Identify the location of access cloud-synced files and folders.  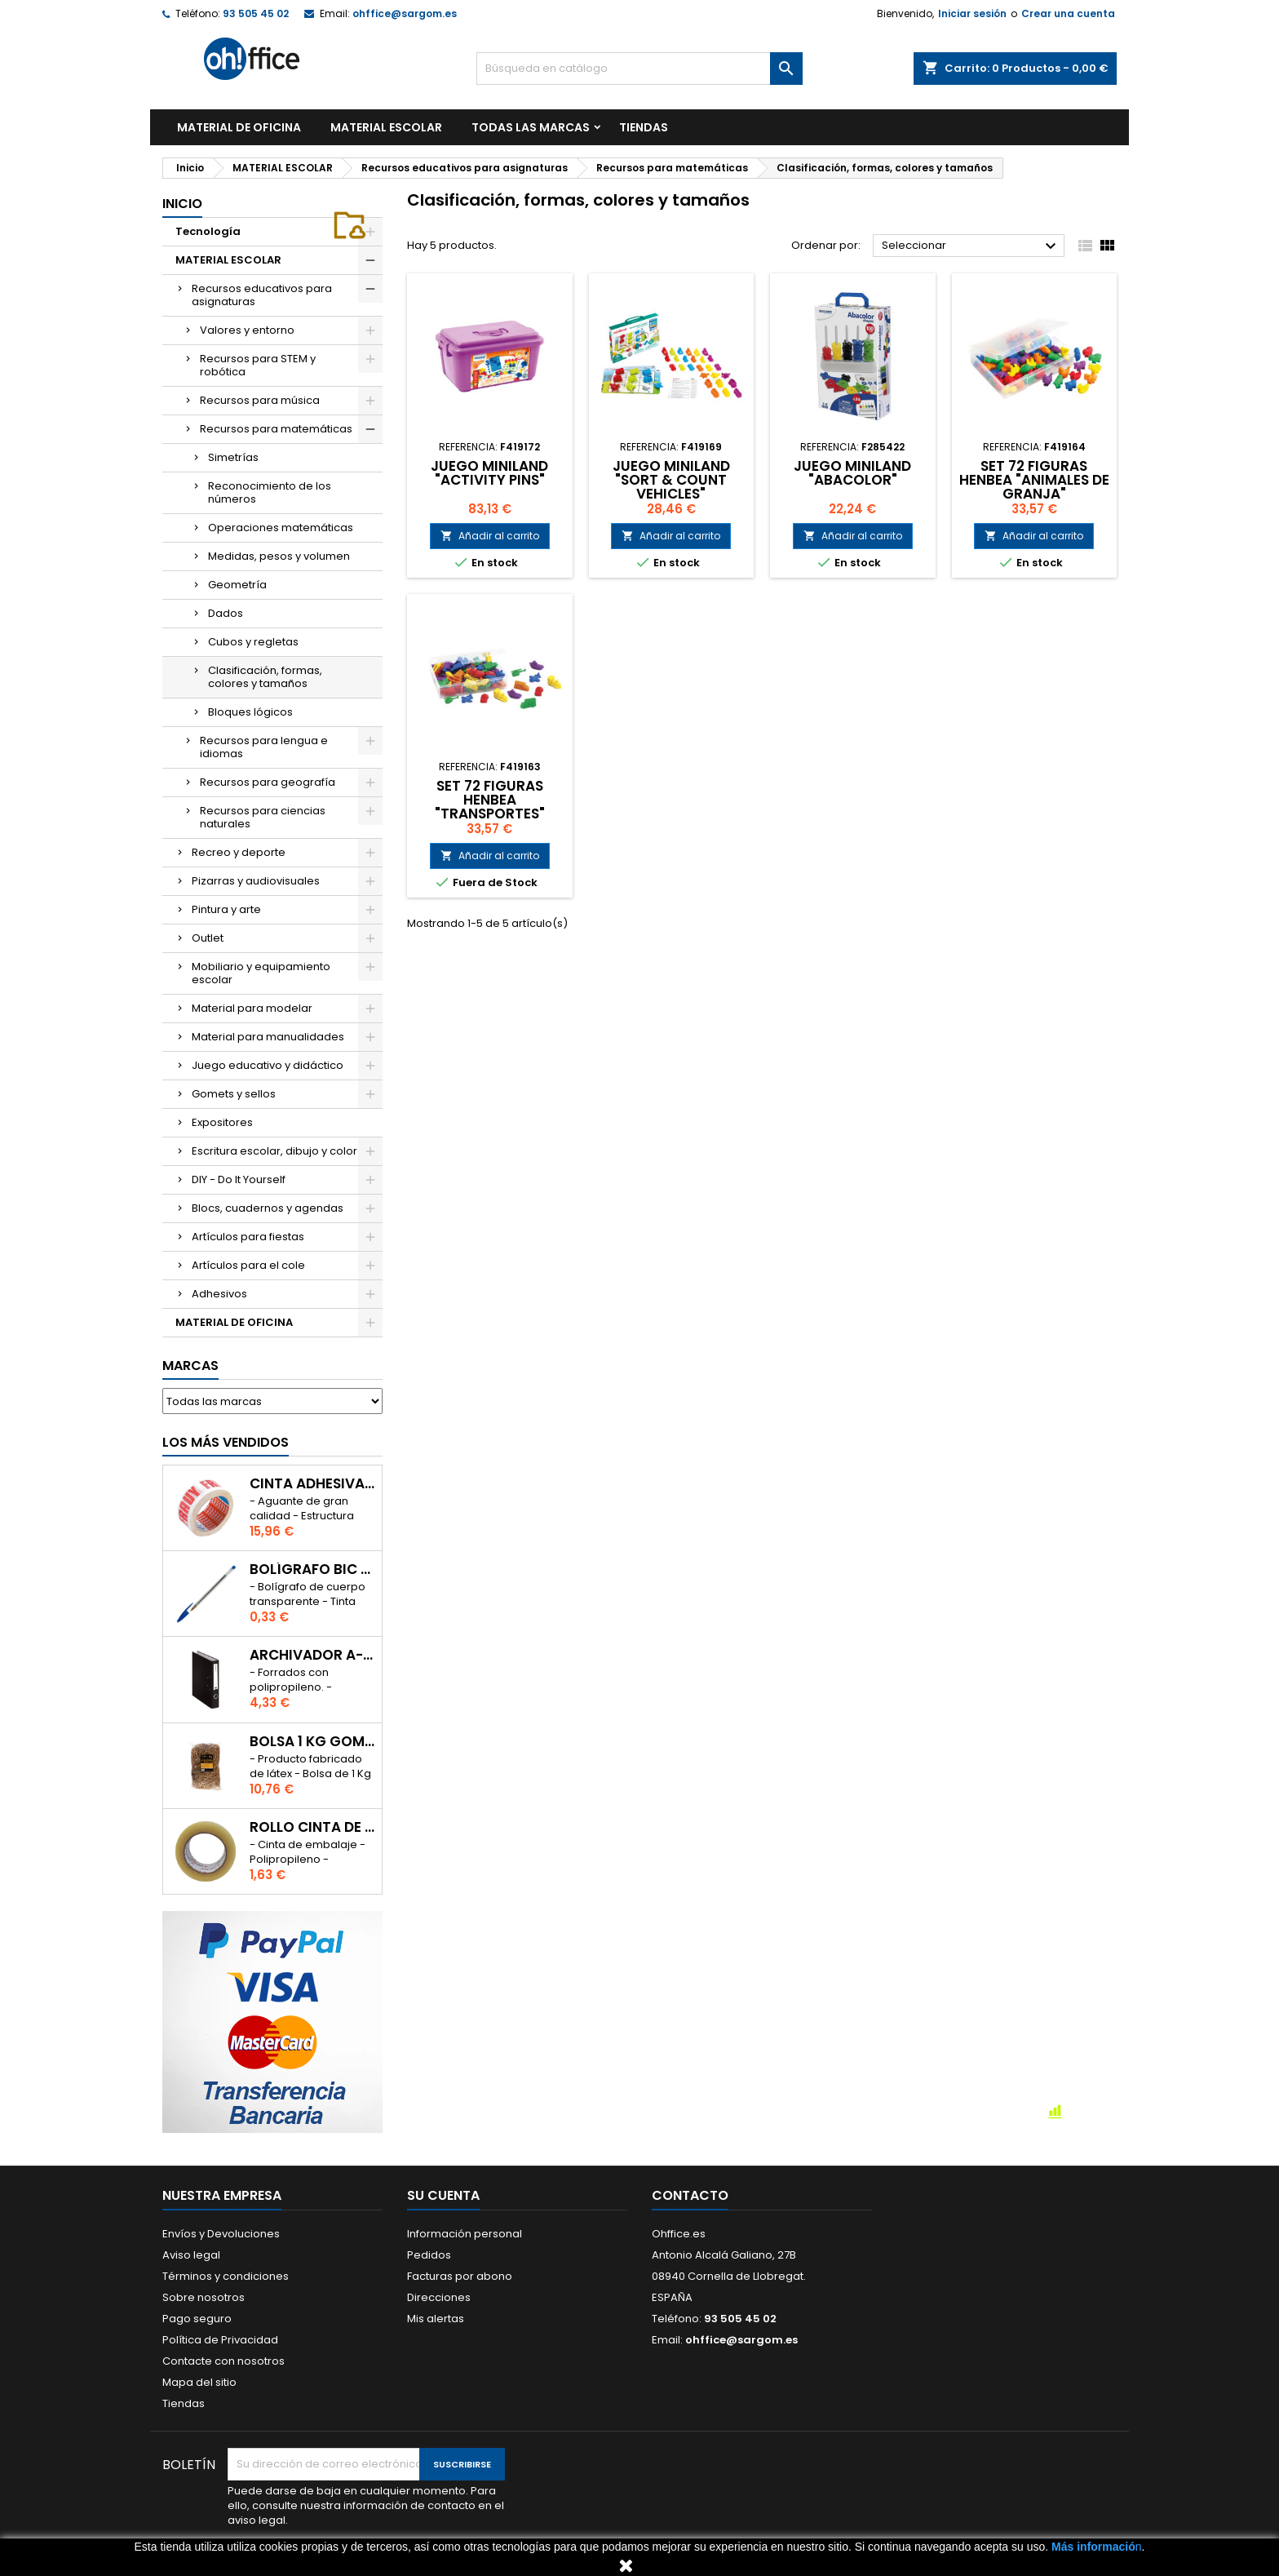
(349, 225).